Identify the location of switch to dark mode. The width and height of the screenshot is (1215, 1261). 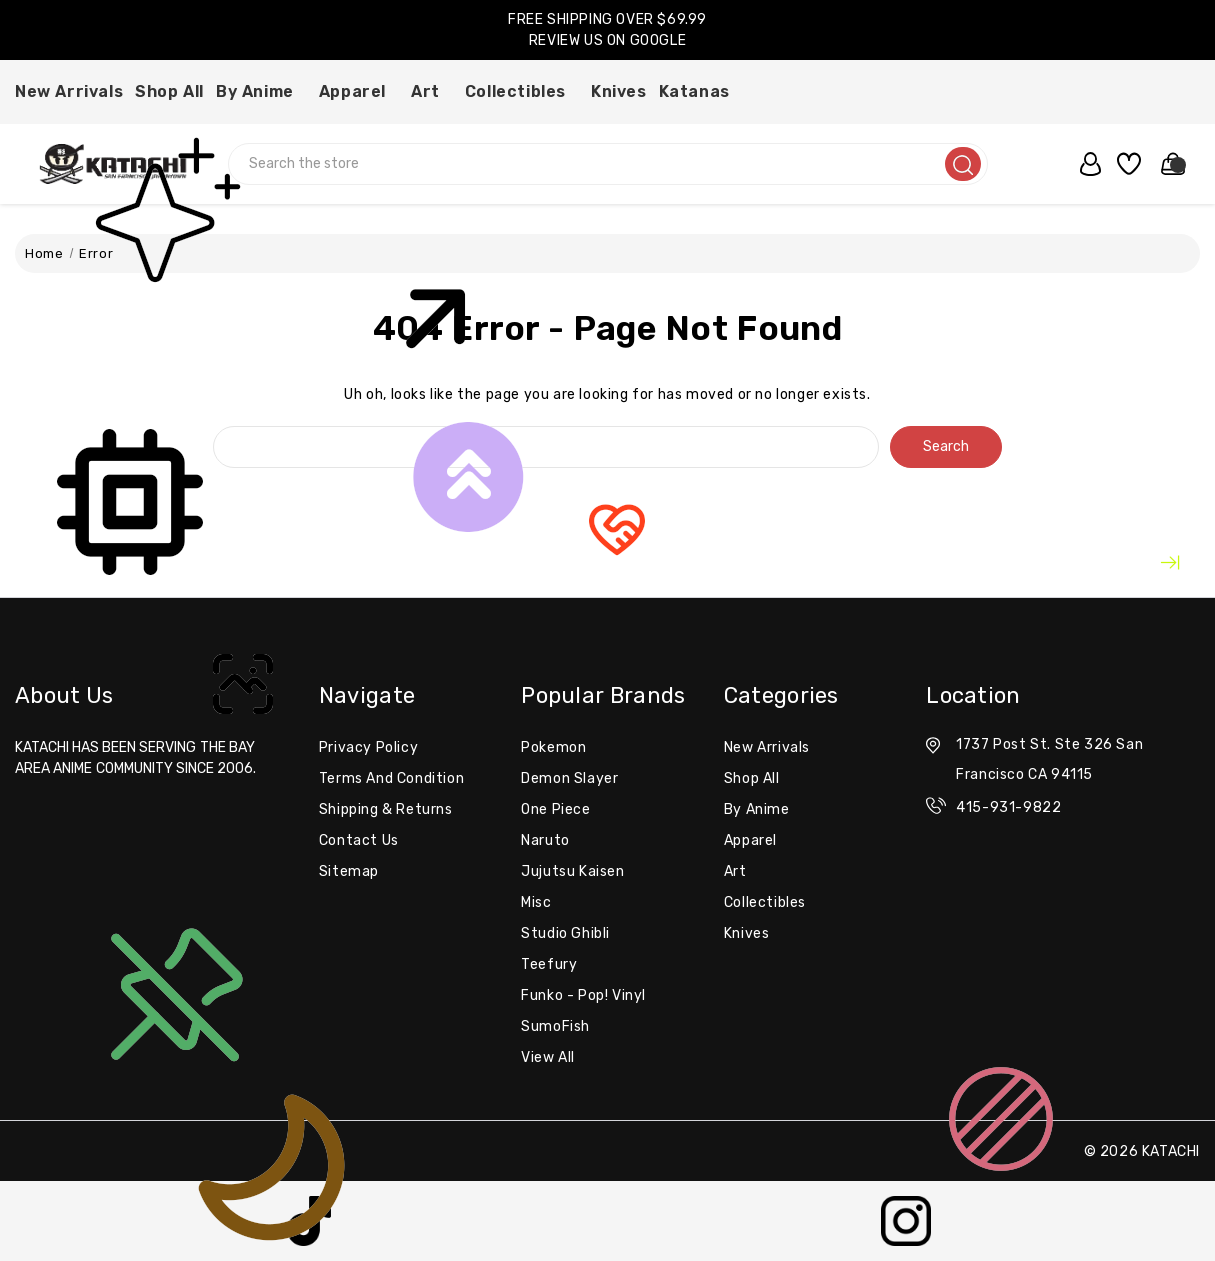
(269, 1165).